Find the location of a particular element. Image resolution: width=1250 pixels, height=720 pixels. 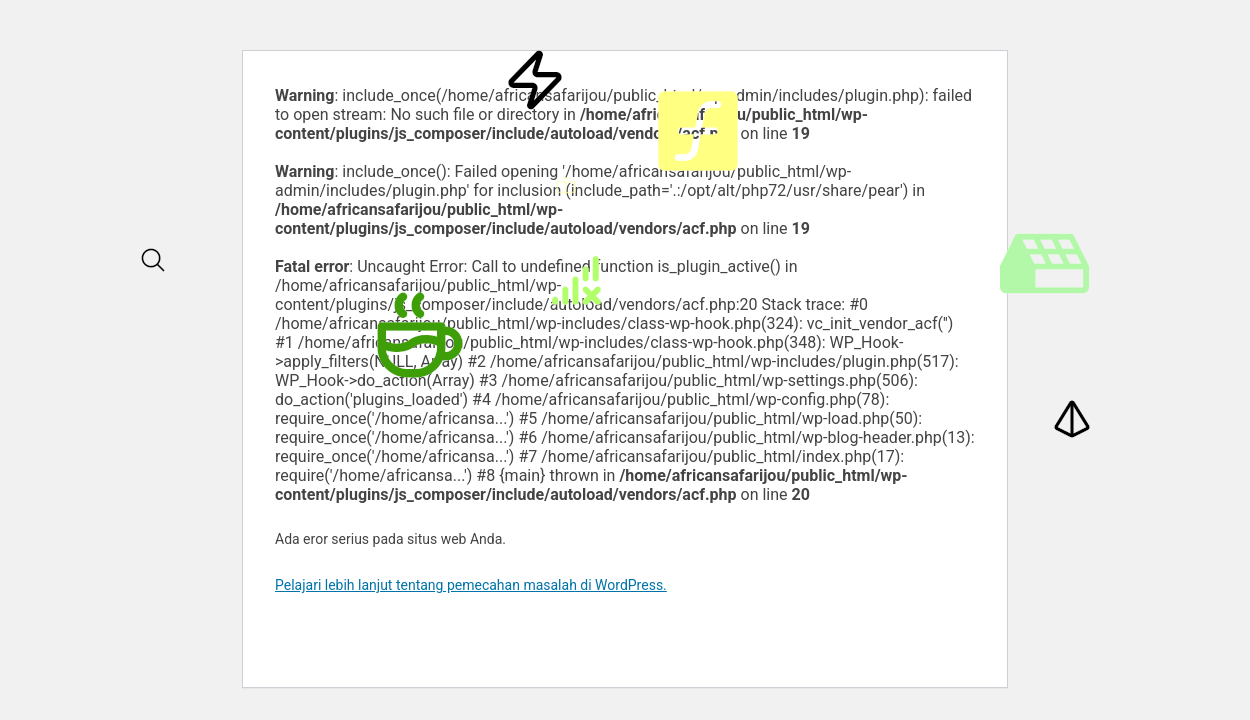

no cellular signal available is located at coordinates (577, 283).